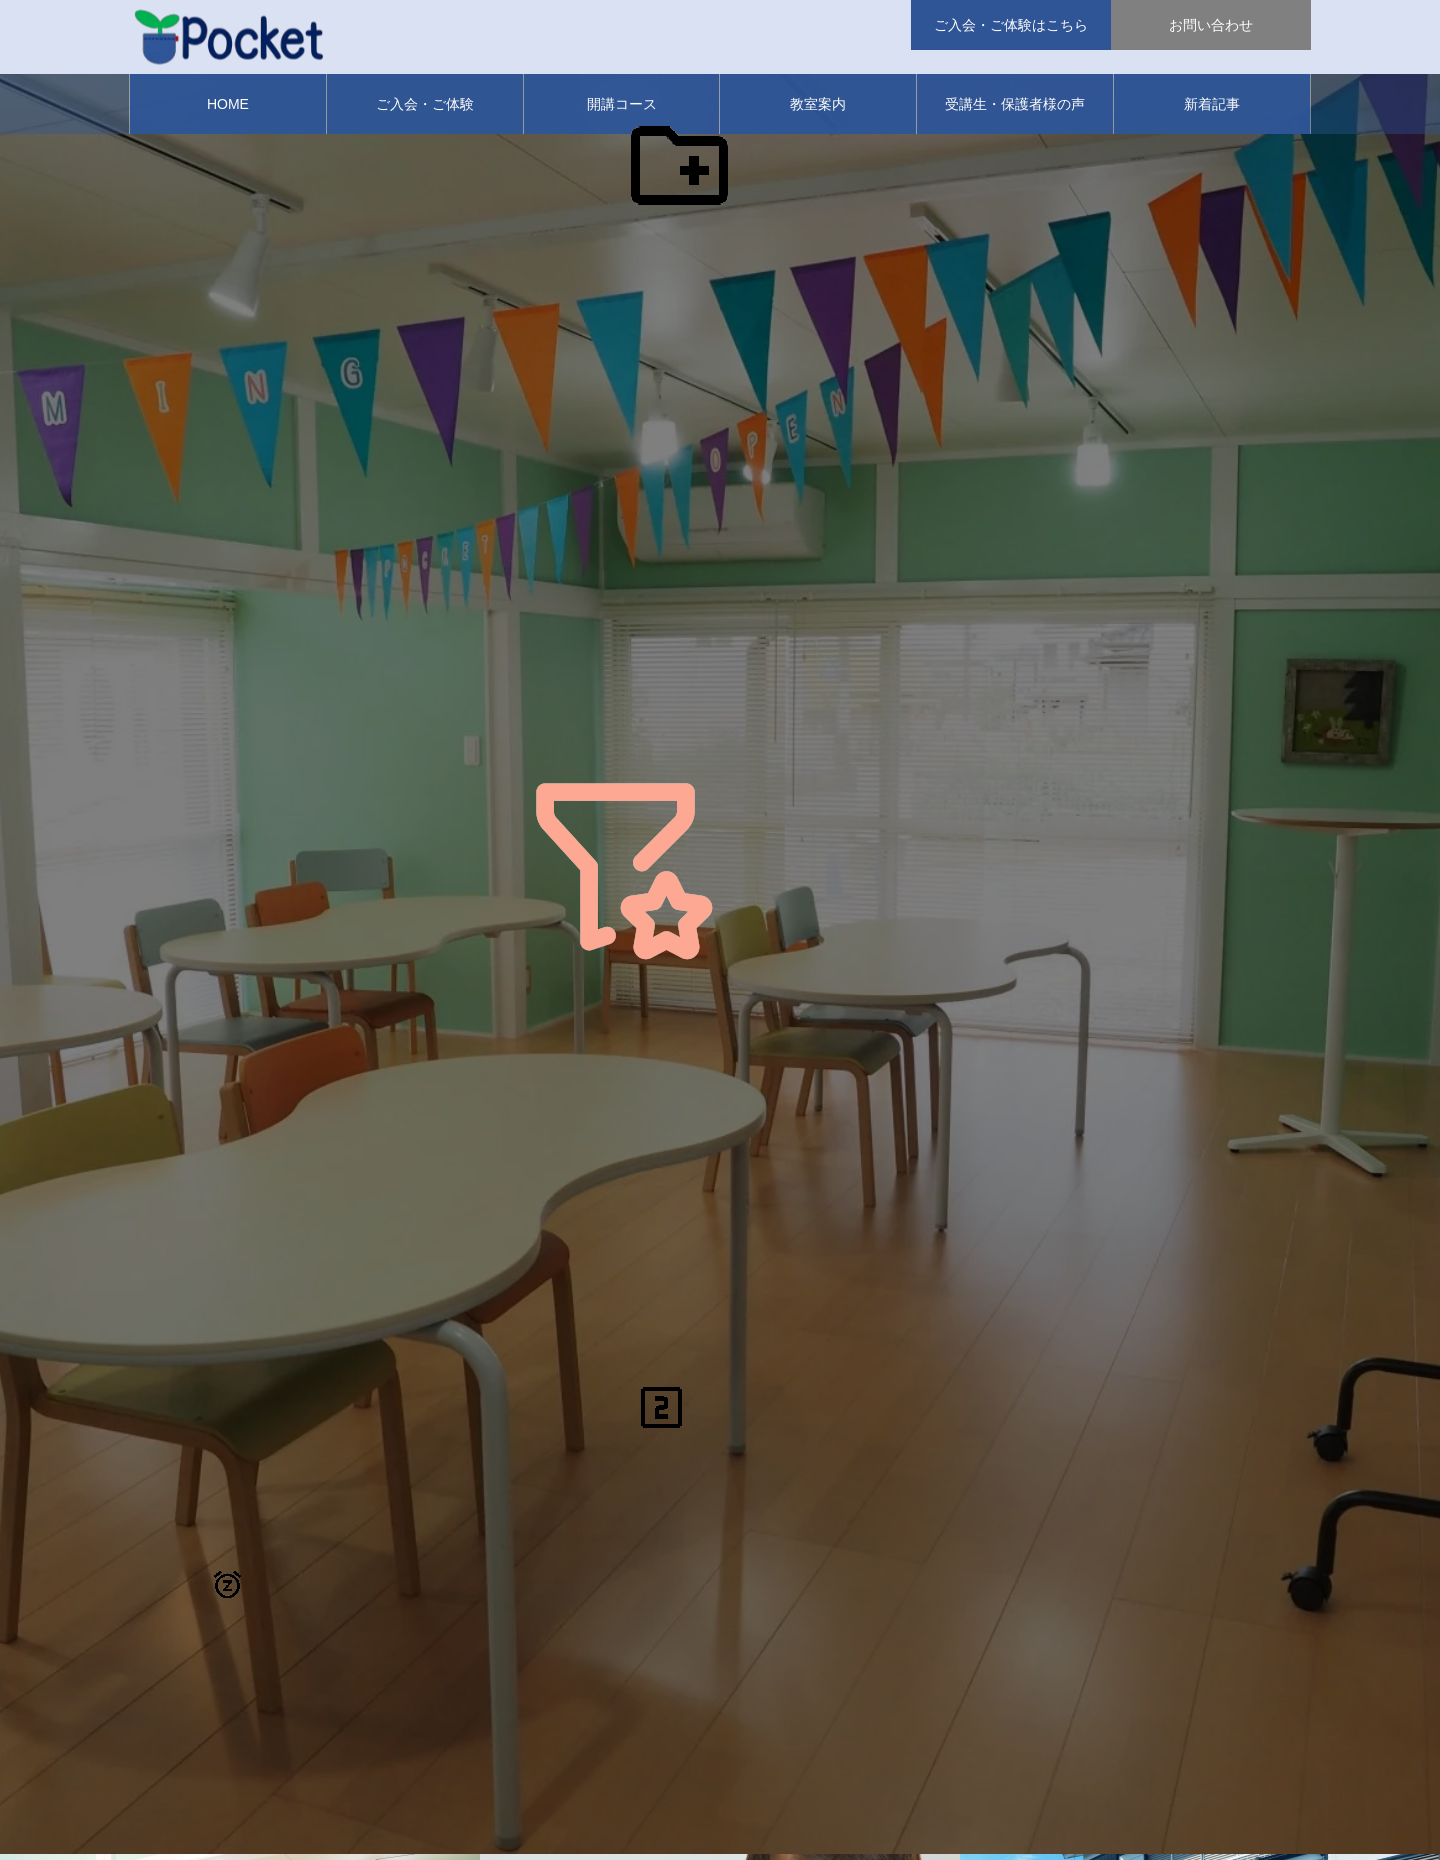  Describe the element at coordinates (679, 165) in the screenshot. I see `create a new folder` at that location.